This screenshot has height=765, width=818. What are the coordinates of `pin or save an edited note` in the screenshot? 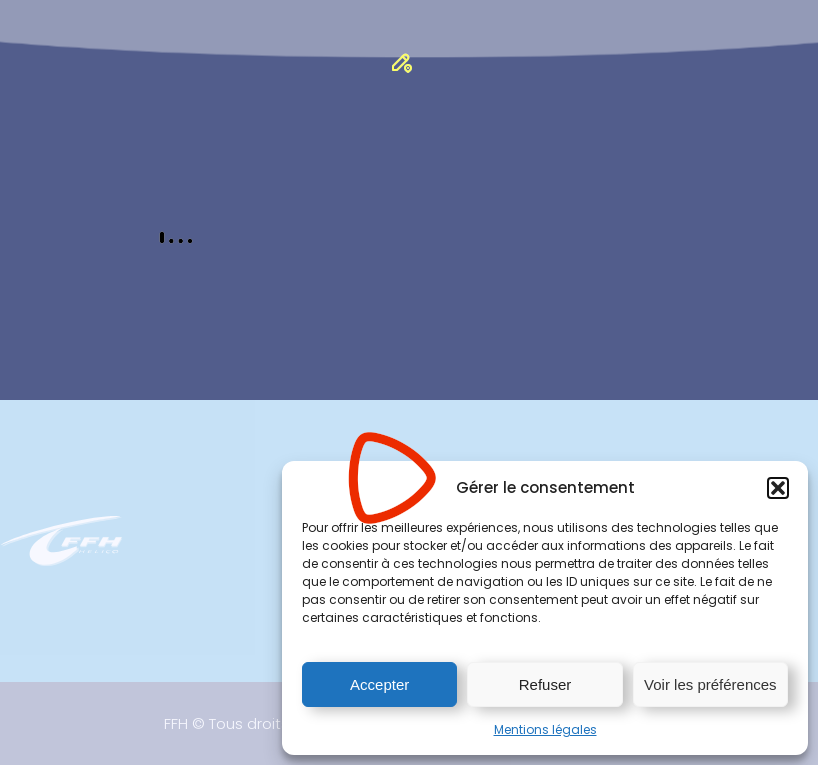 It's located at (401, 62).